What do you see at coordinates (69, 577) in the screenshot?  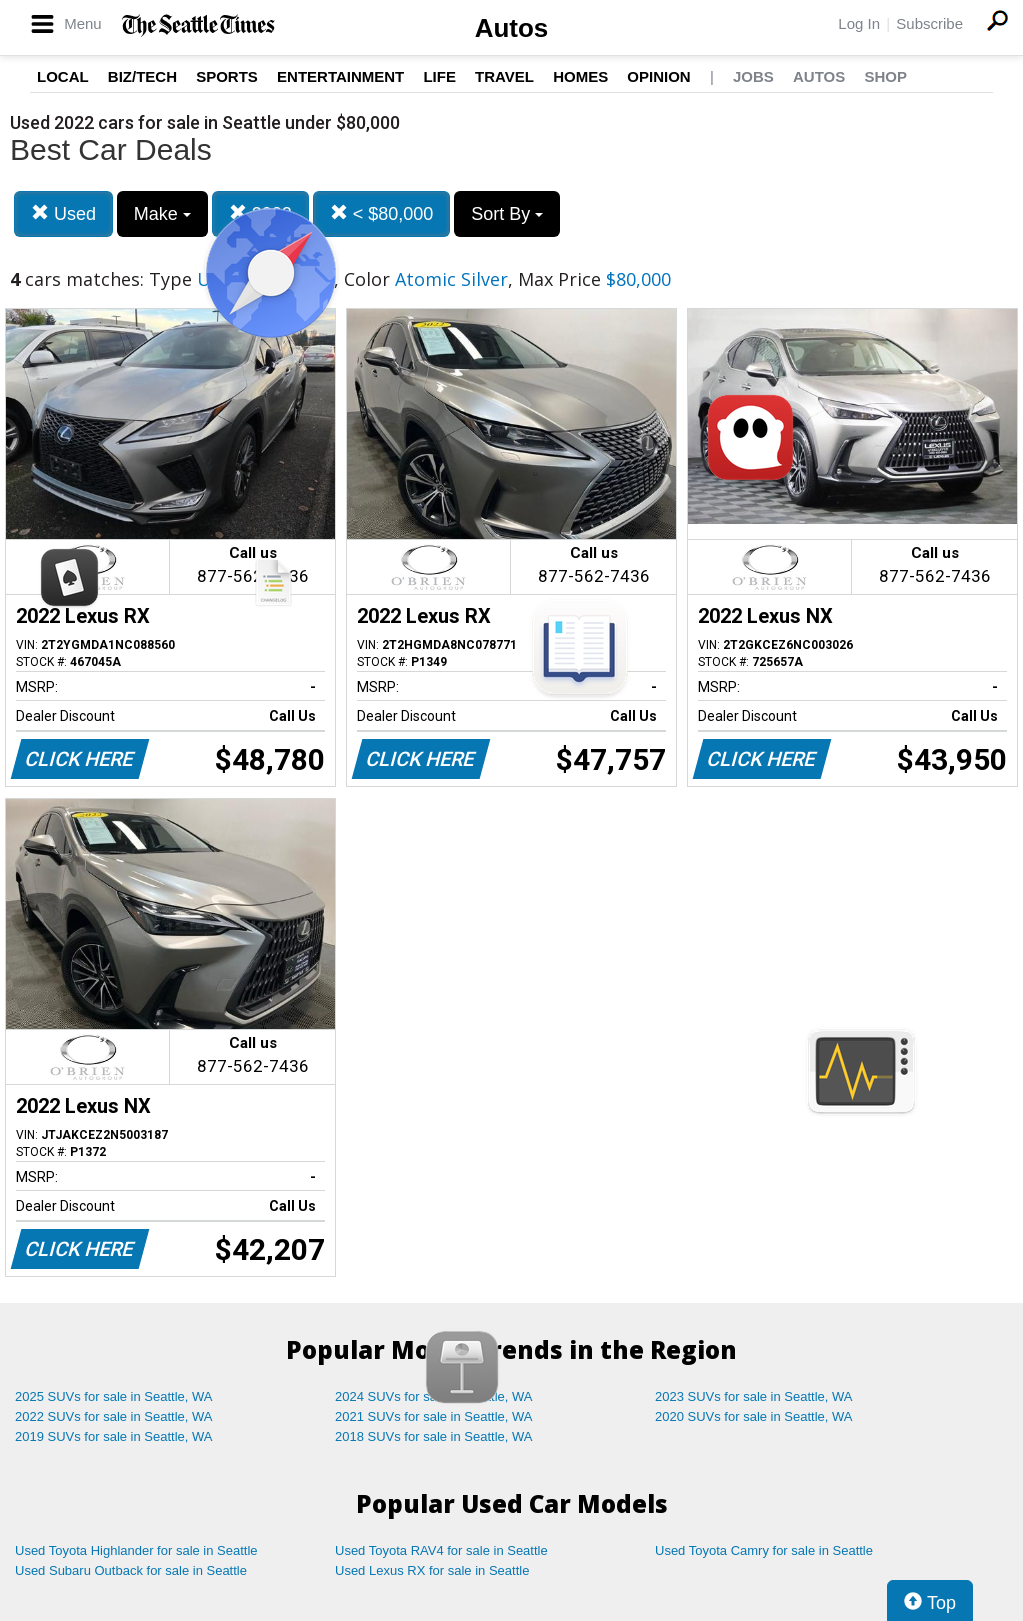 I see `open solitaire card game` at bounding box center [69, 577].